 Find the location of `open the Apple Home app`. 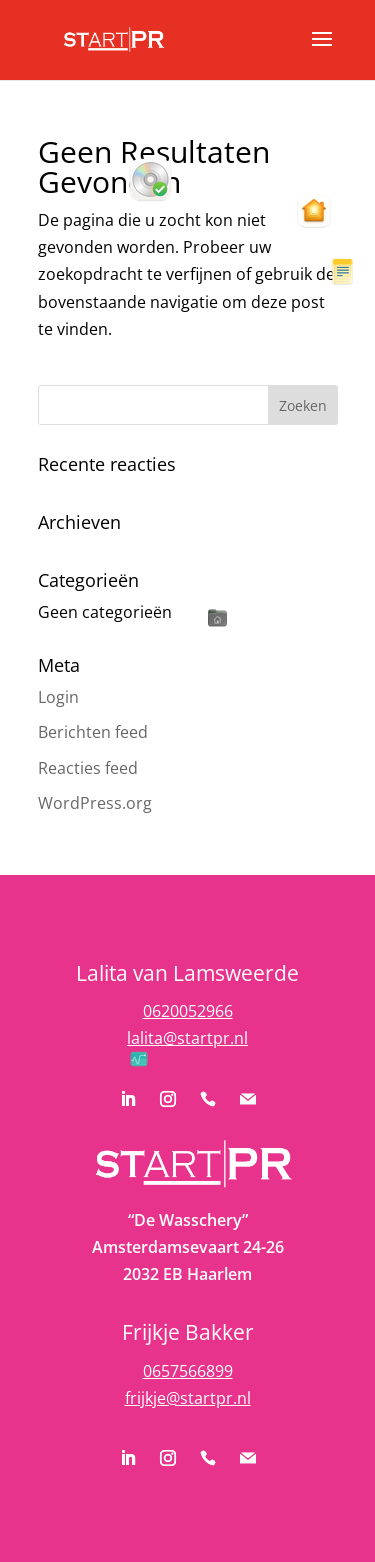

open the Apple Home app is located at coordinates (314, 211).